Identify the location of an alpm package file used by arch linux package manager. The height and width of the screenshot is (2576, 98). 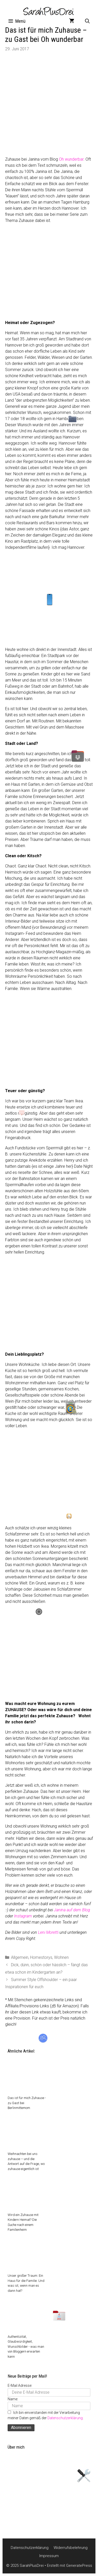
(69, 1516).